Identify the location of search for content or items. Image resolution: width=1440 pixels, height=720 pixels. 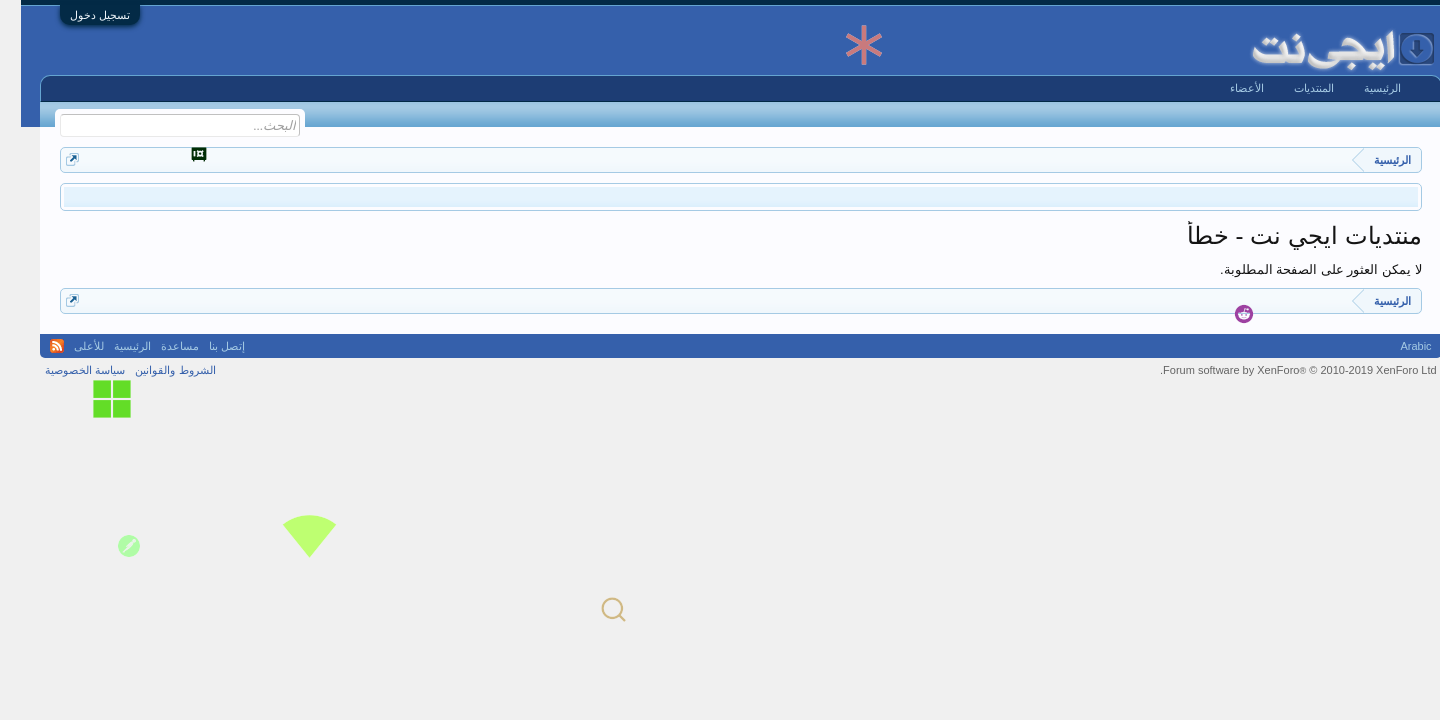
(613, 609).